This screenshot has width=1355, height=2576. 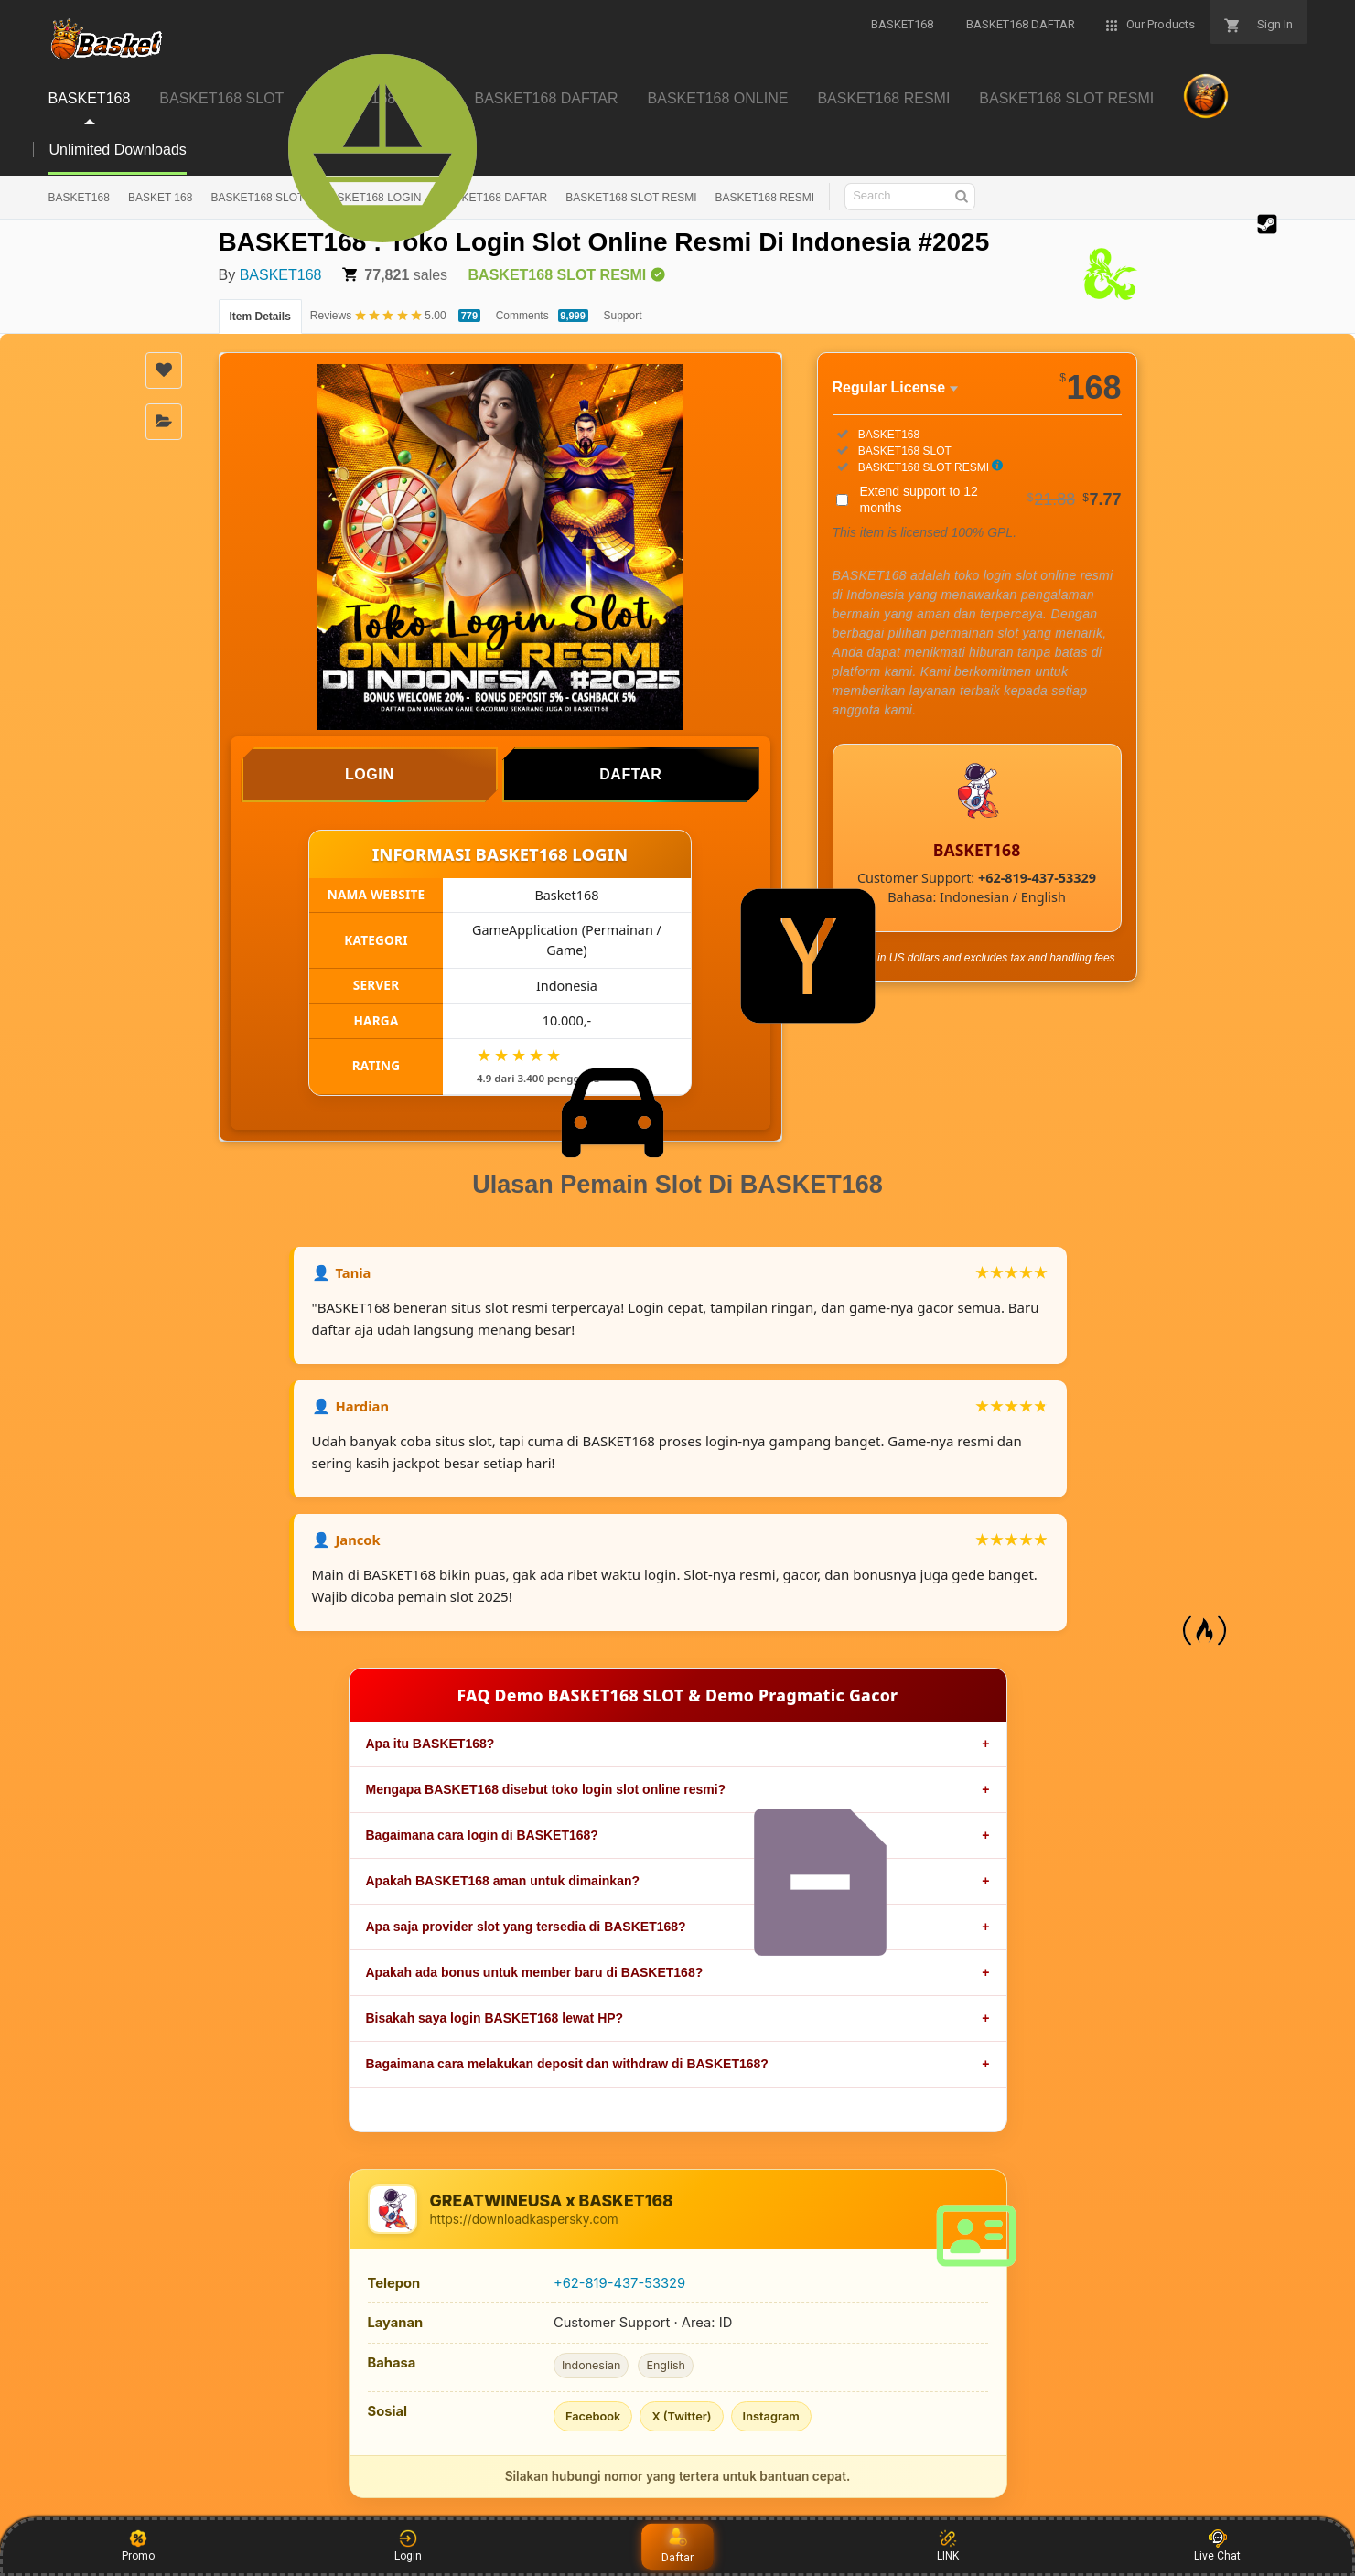 I want to click on view contact card details, so click(x=976, y=2236).